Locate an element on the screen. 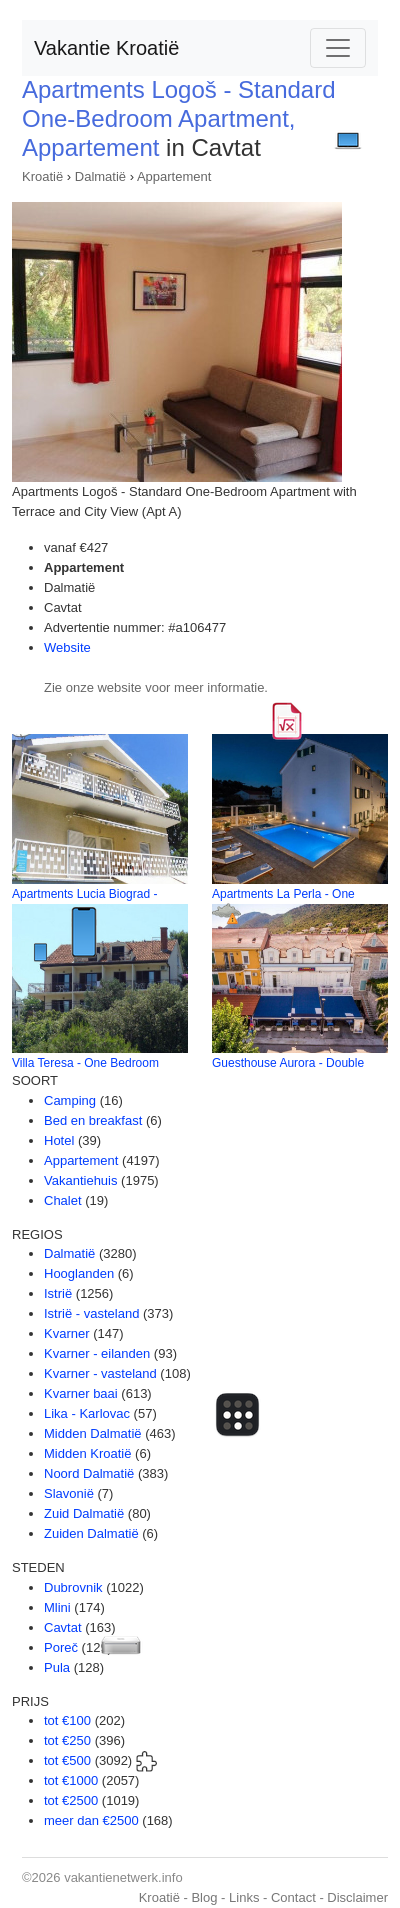 The image size is (400, 1908). open Tailscale VPN settings is located at coordinates (237, 1414).